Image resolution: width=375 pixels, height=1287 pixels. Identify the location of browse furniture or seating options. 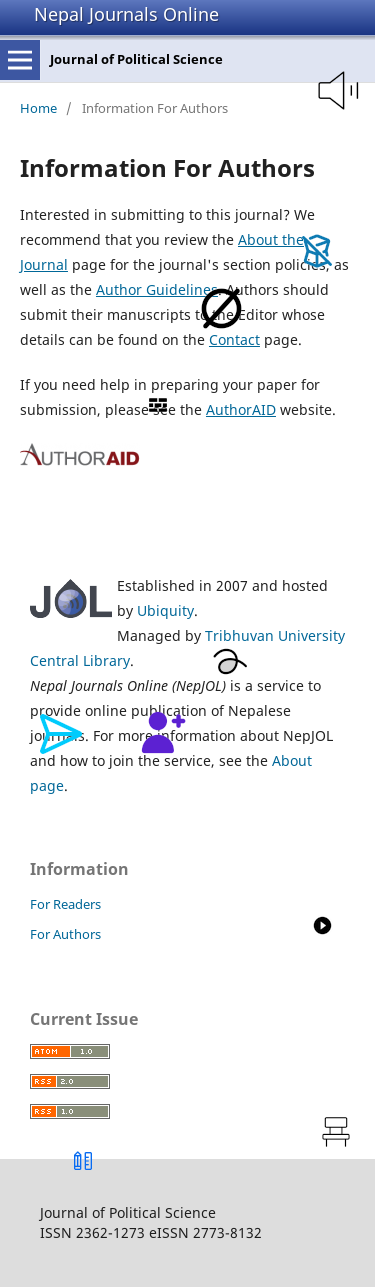
(336, 1132).